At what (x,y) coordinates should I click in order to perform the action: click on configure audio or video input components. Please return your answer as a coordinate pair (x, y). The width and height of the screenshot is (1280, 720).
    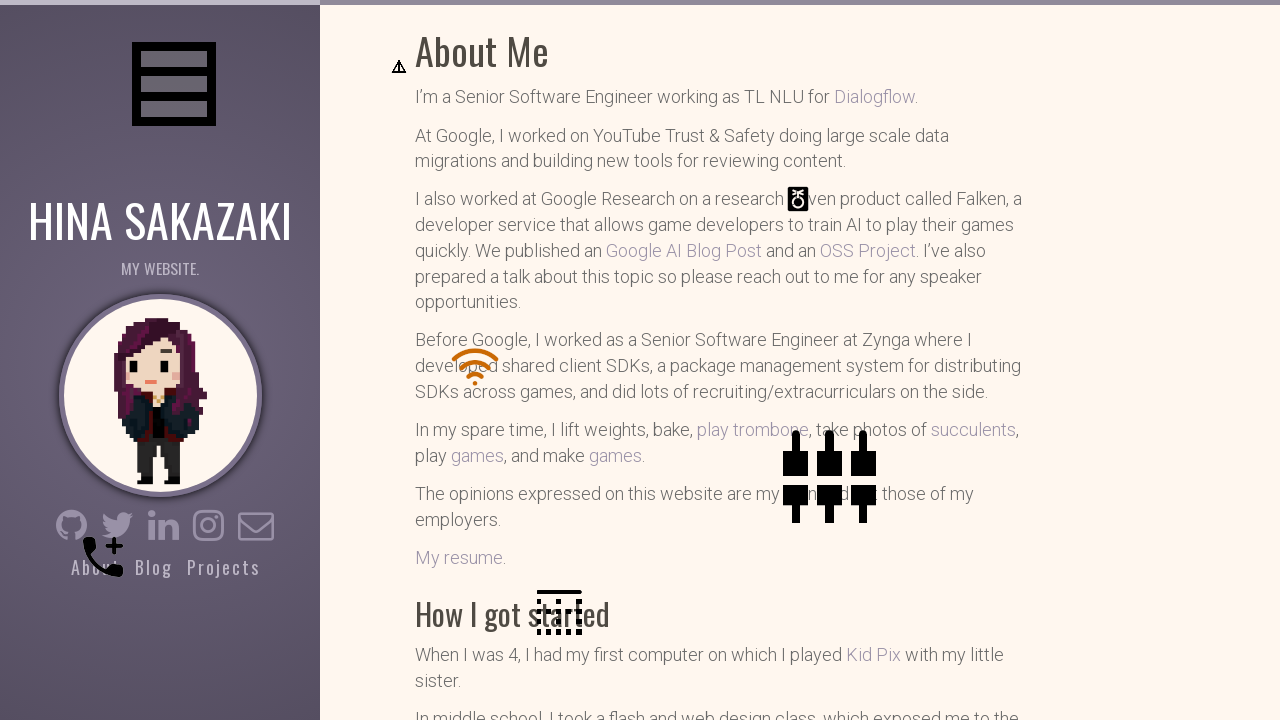
    Looking at the image, I should click on (829, 476).